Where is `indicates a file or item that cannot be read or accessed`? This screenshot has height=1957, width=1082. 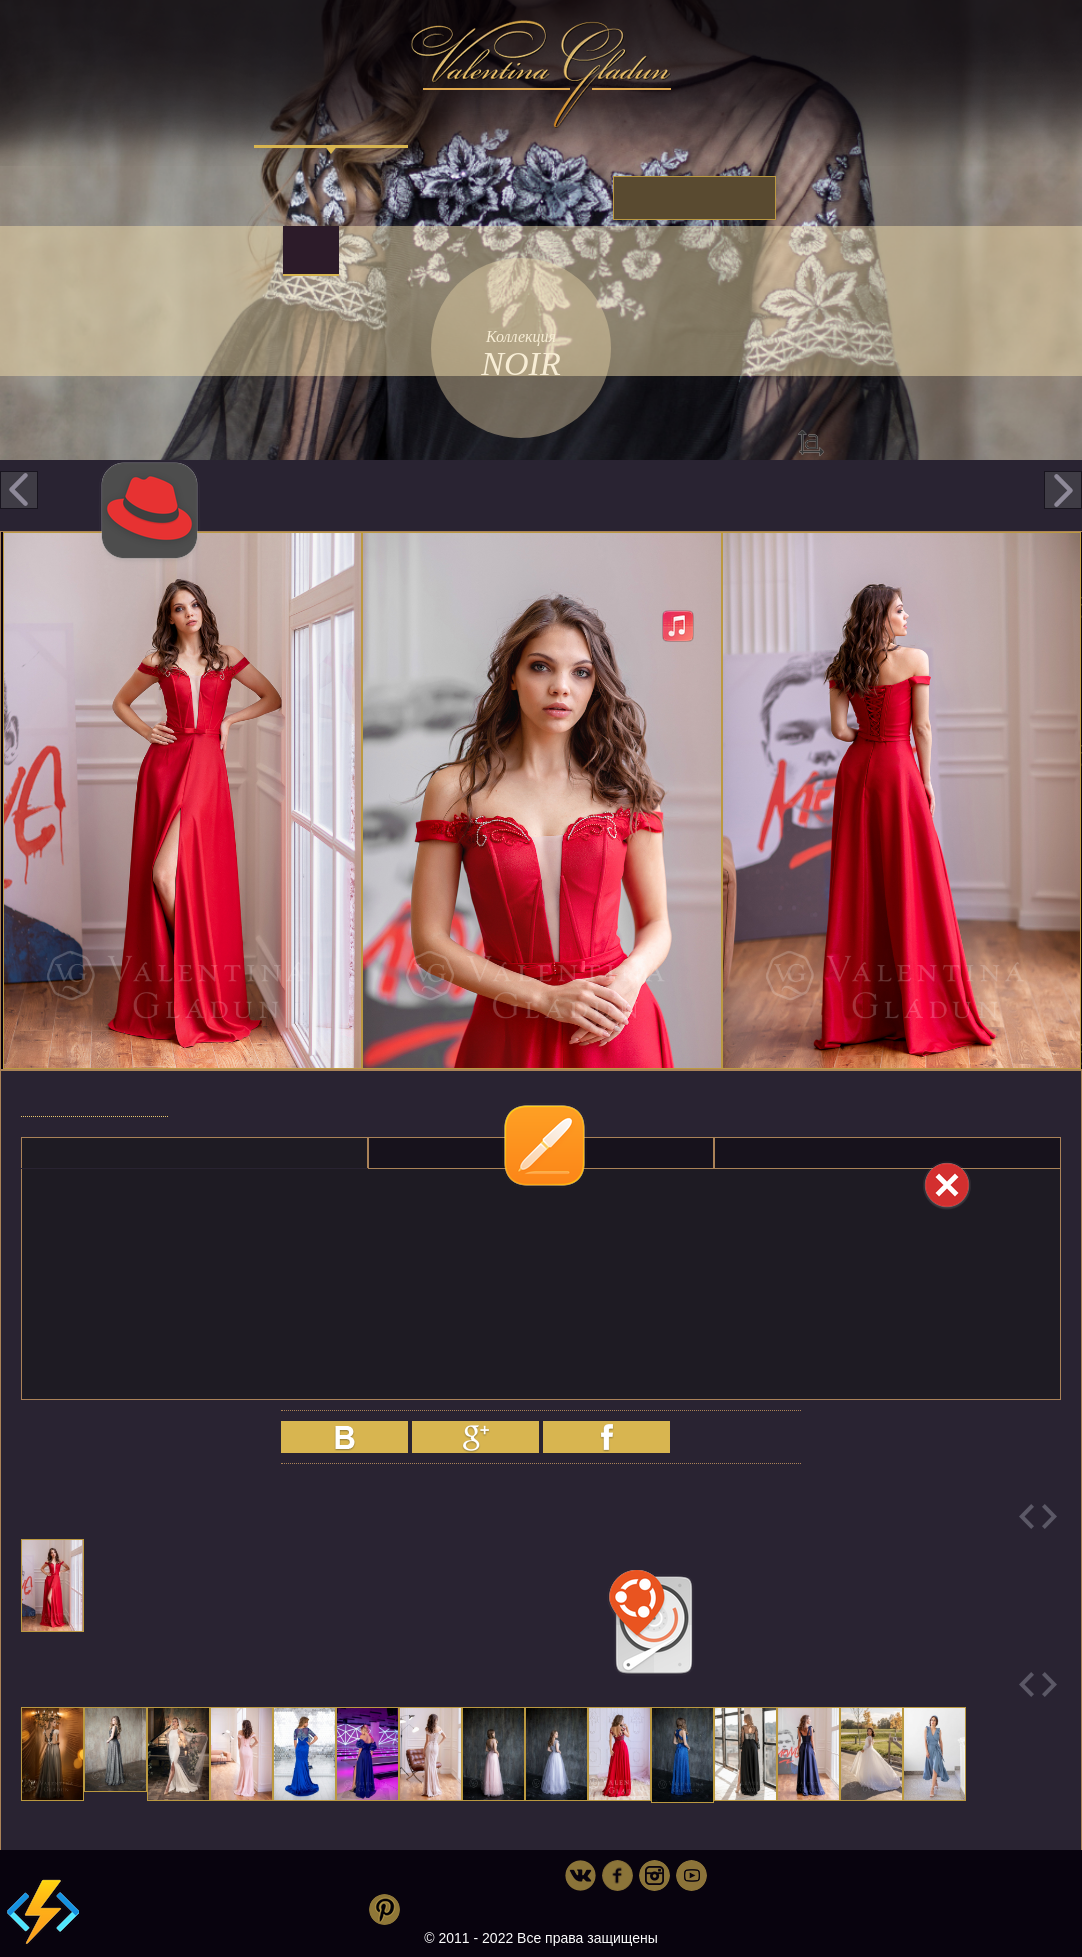
indicates a file or item that cannot be read or accessed is located at coordinates (947, 1185).